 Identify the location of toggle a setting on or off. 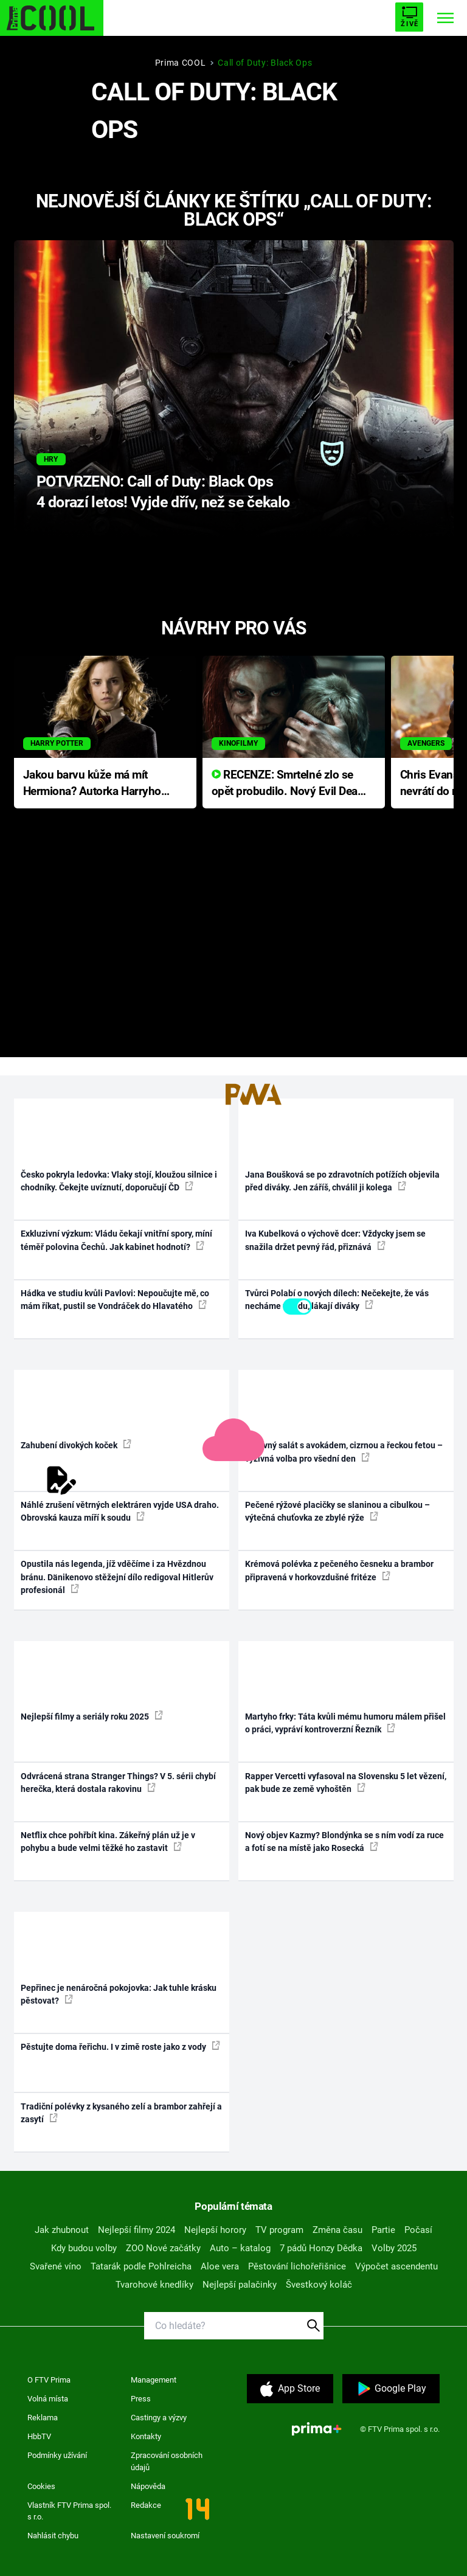
(297, 1307).